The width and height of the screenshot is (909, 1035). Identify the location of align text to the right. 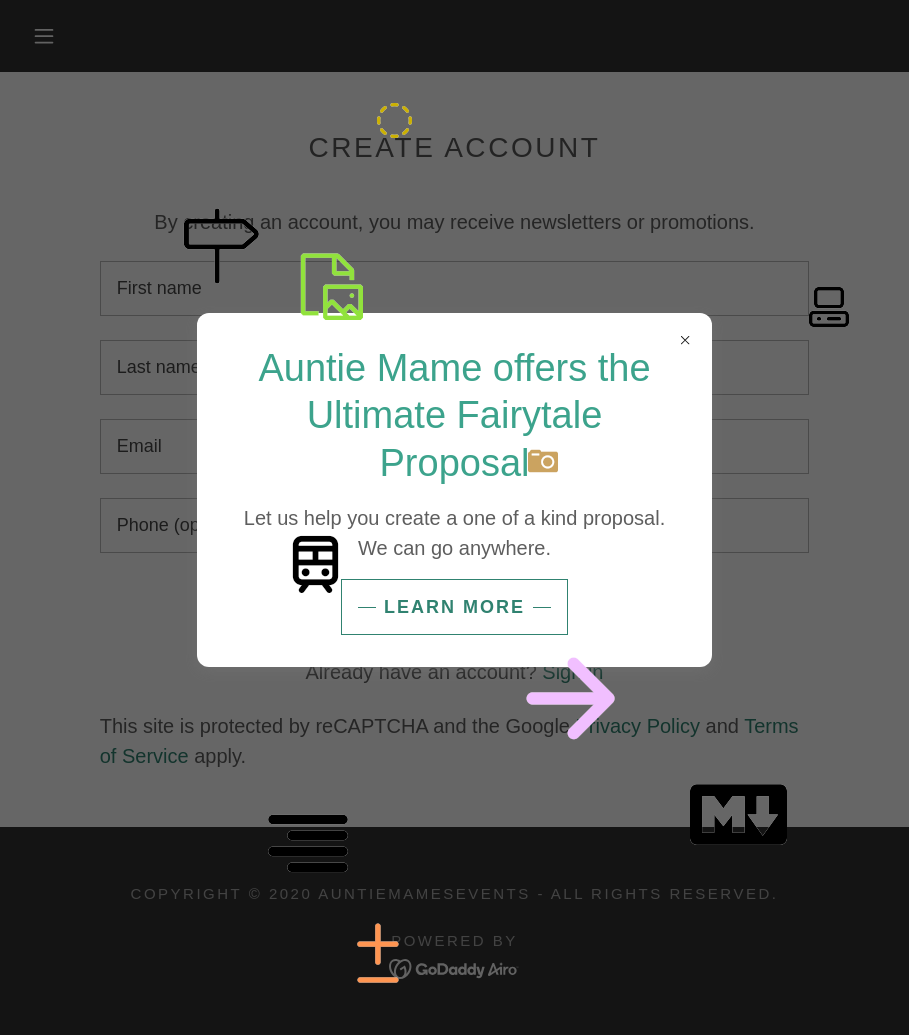
(308, 845).